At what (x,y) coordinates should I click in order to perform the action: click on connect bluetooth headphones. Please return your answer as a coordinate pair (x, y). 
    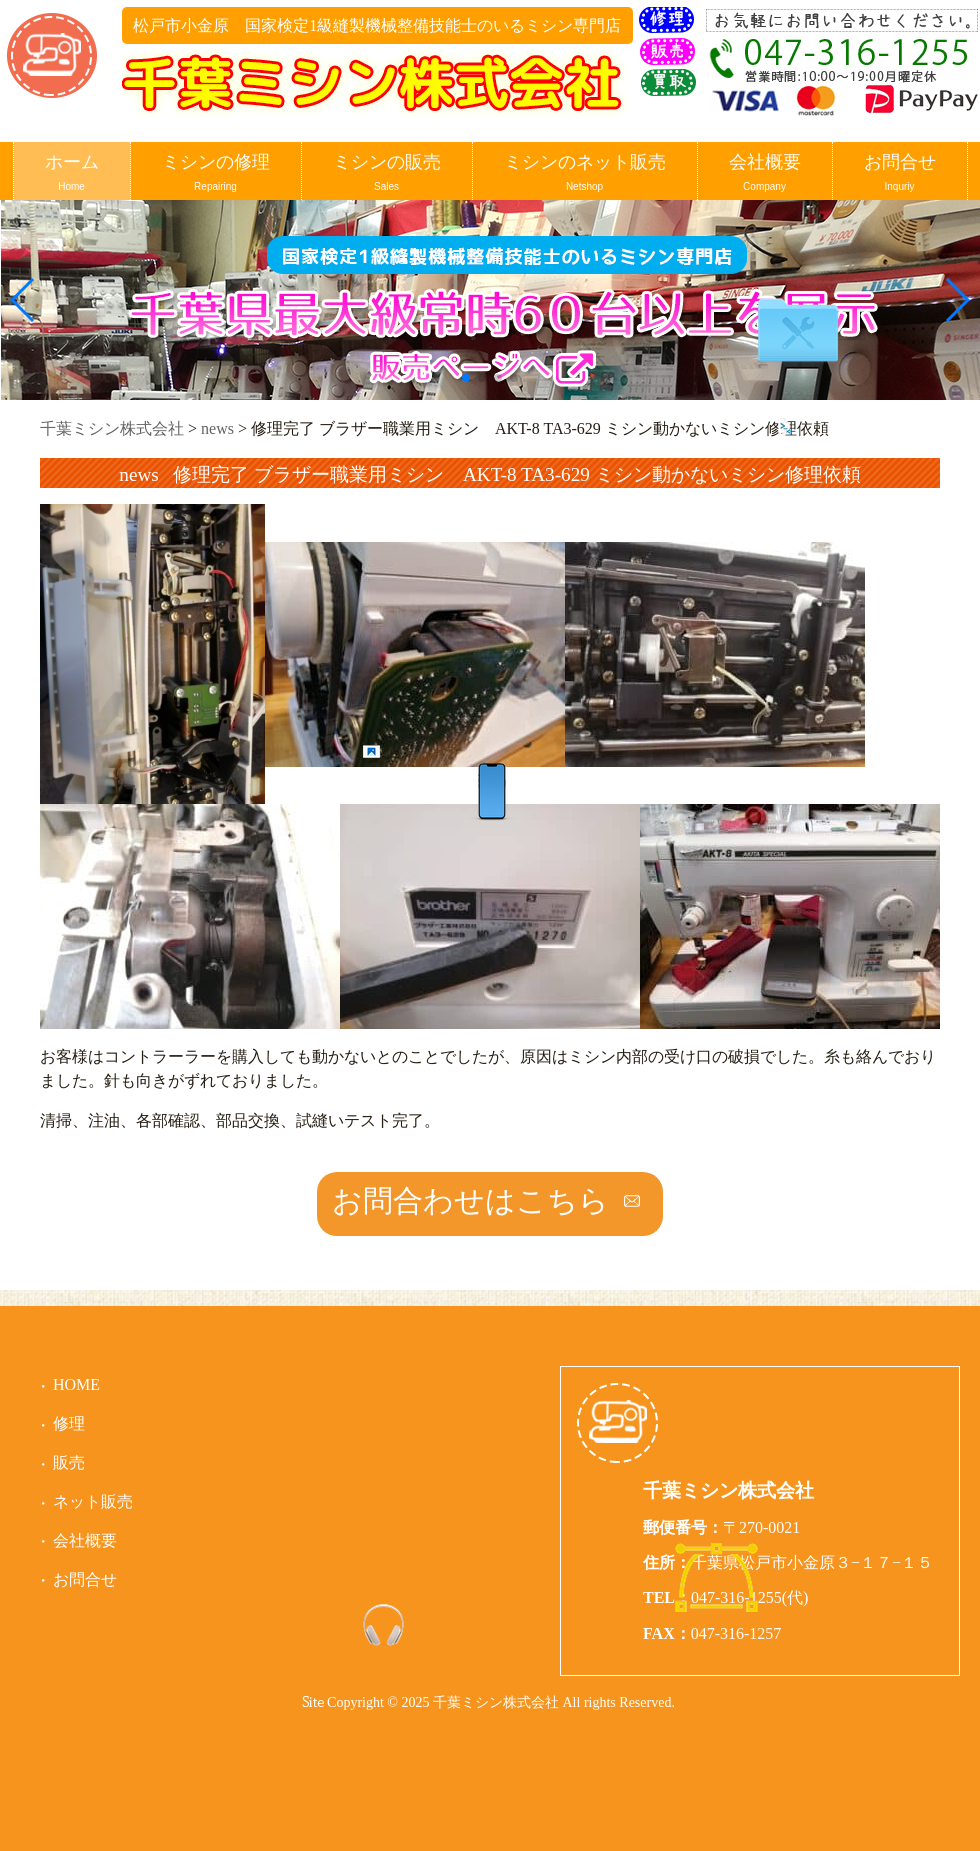
    Looking at the image, I should click on (383, 1625).